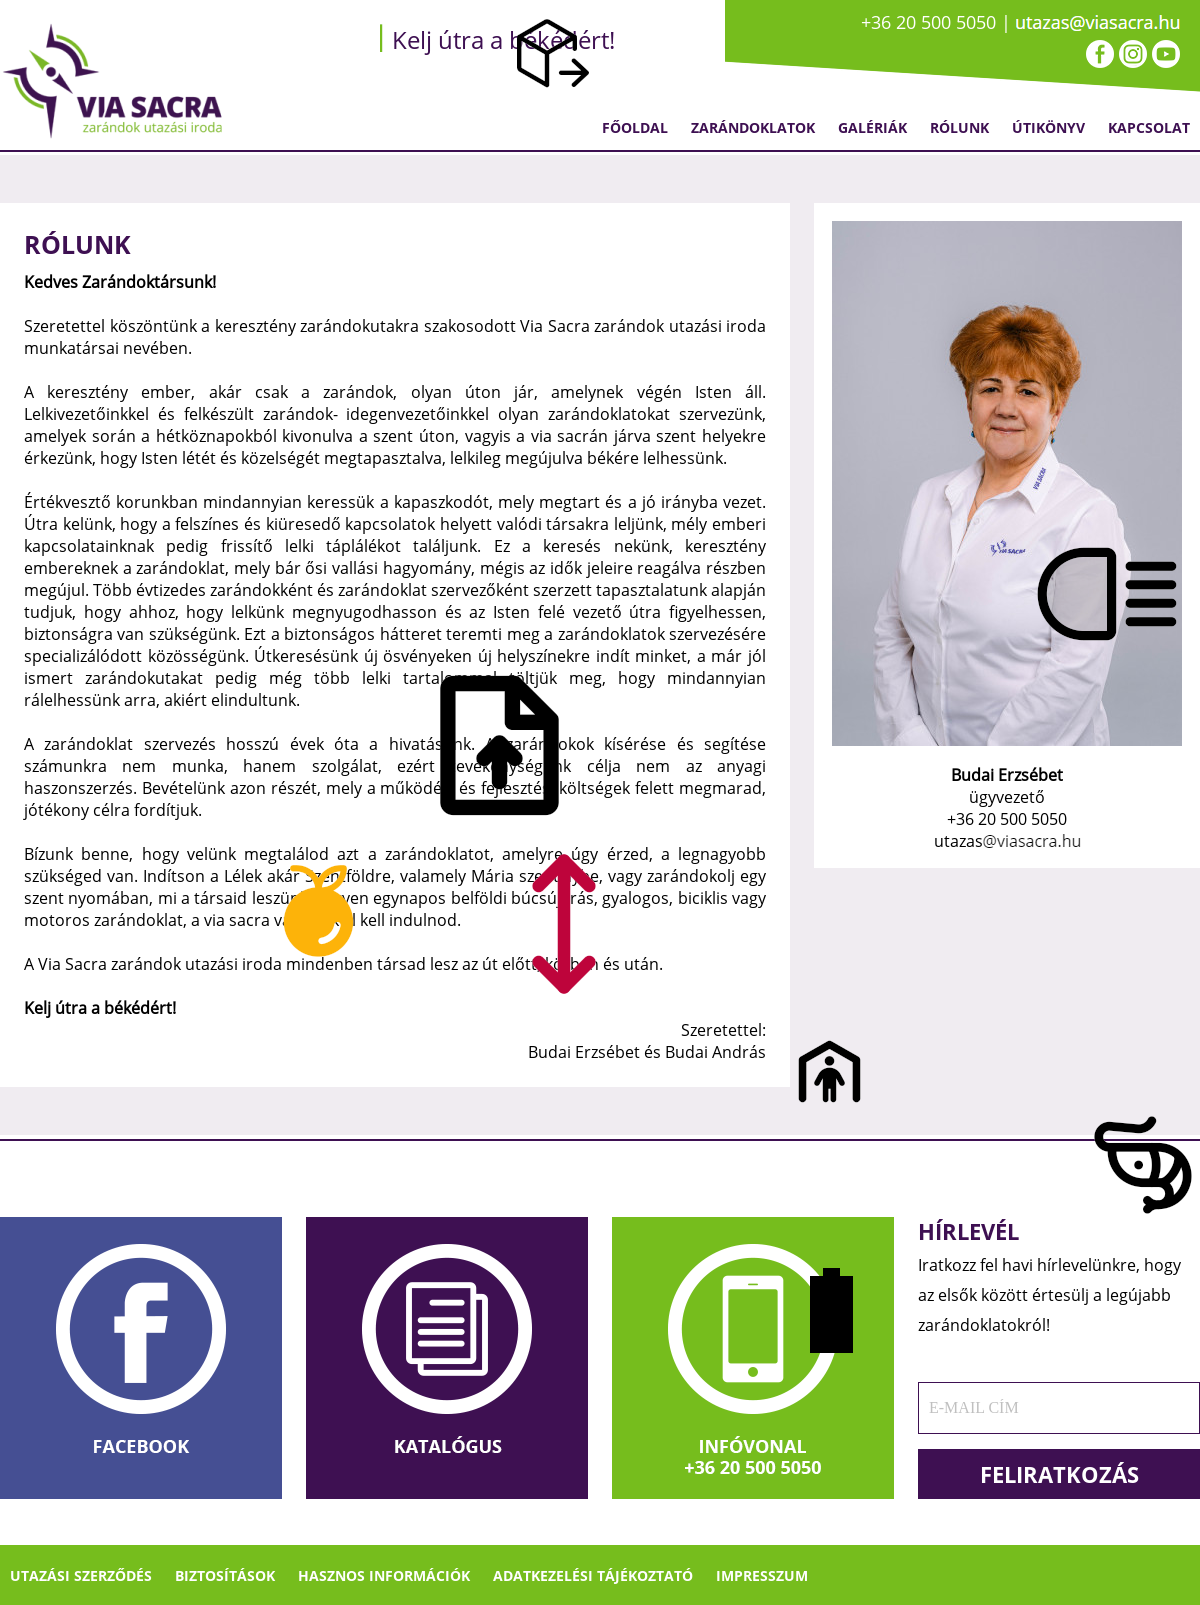 This screenshot has width=1200, height=1605. I want to click on indicates seafood or shellfish menu category, so click(1143, 1165).